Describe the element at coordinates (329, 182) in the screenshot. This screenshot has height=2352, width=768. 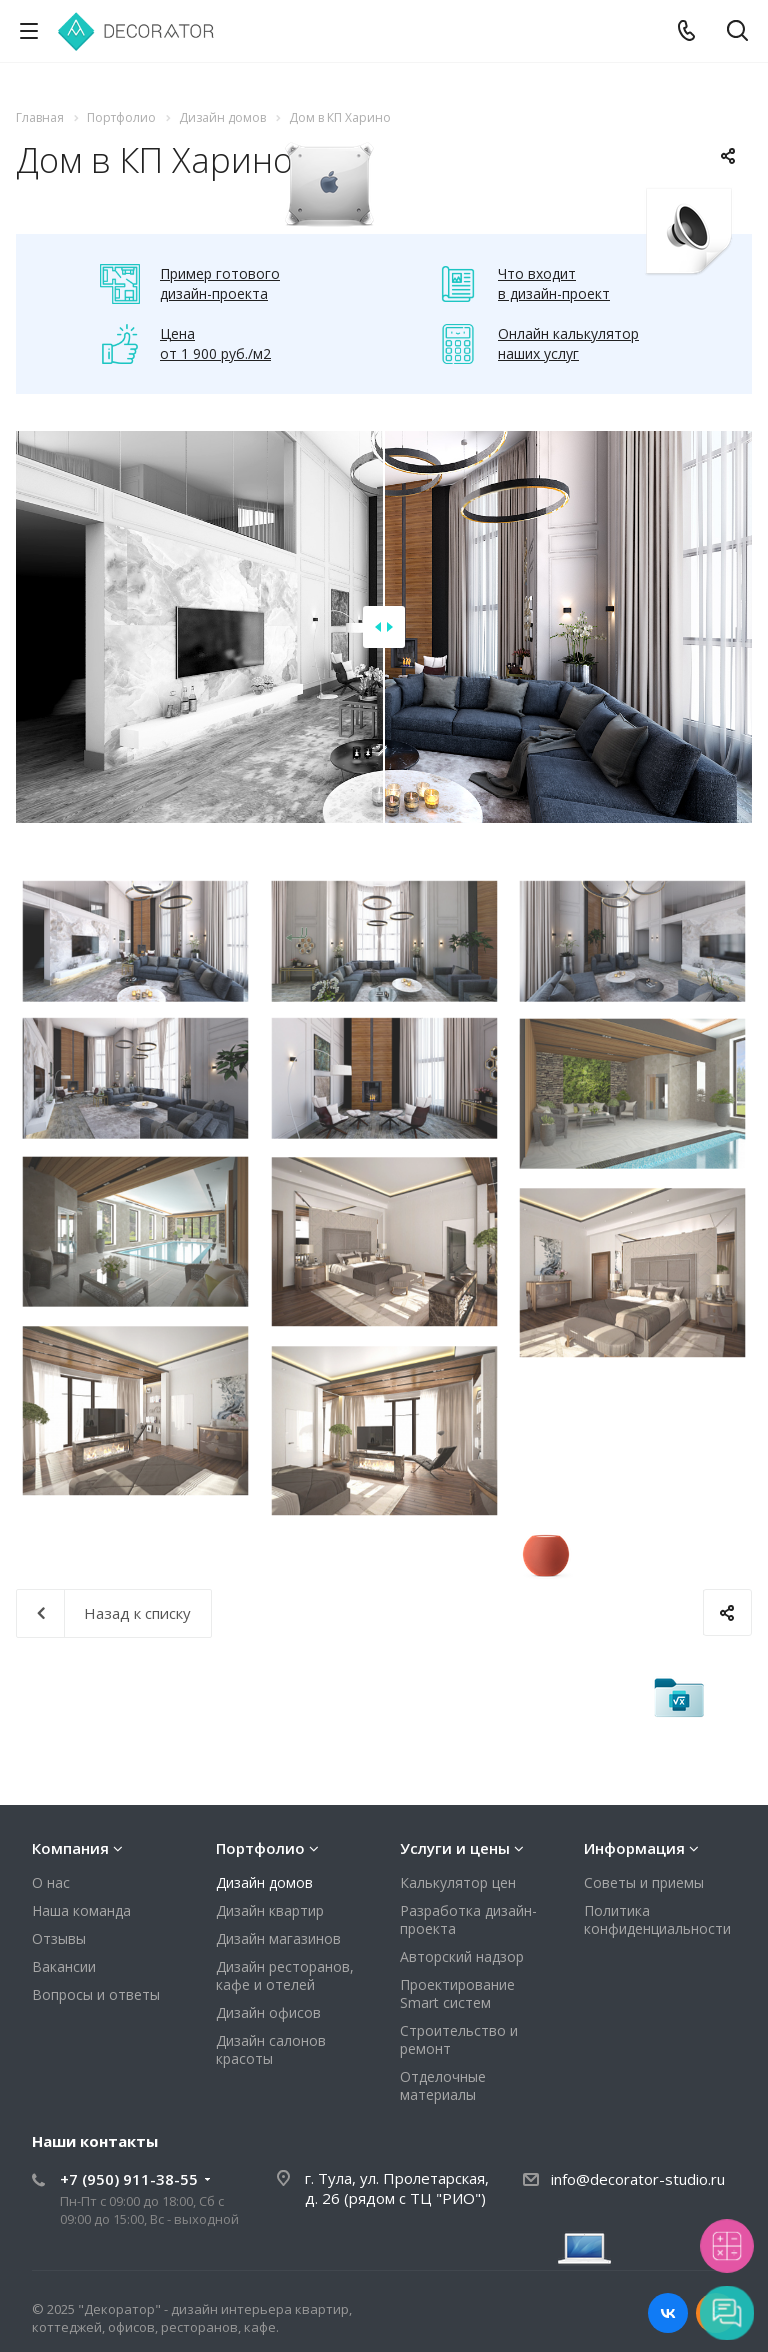
I see `represents a connected power mac g4 computer on the network` at that location.